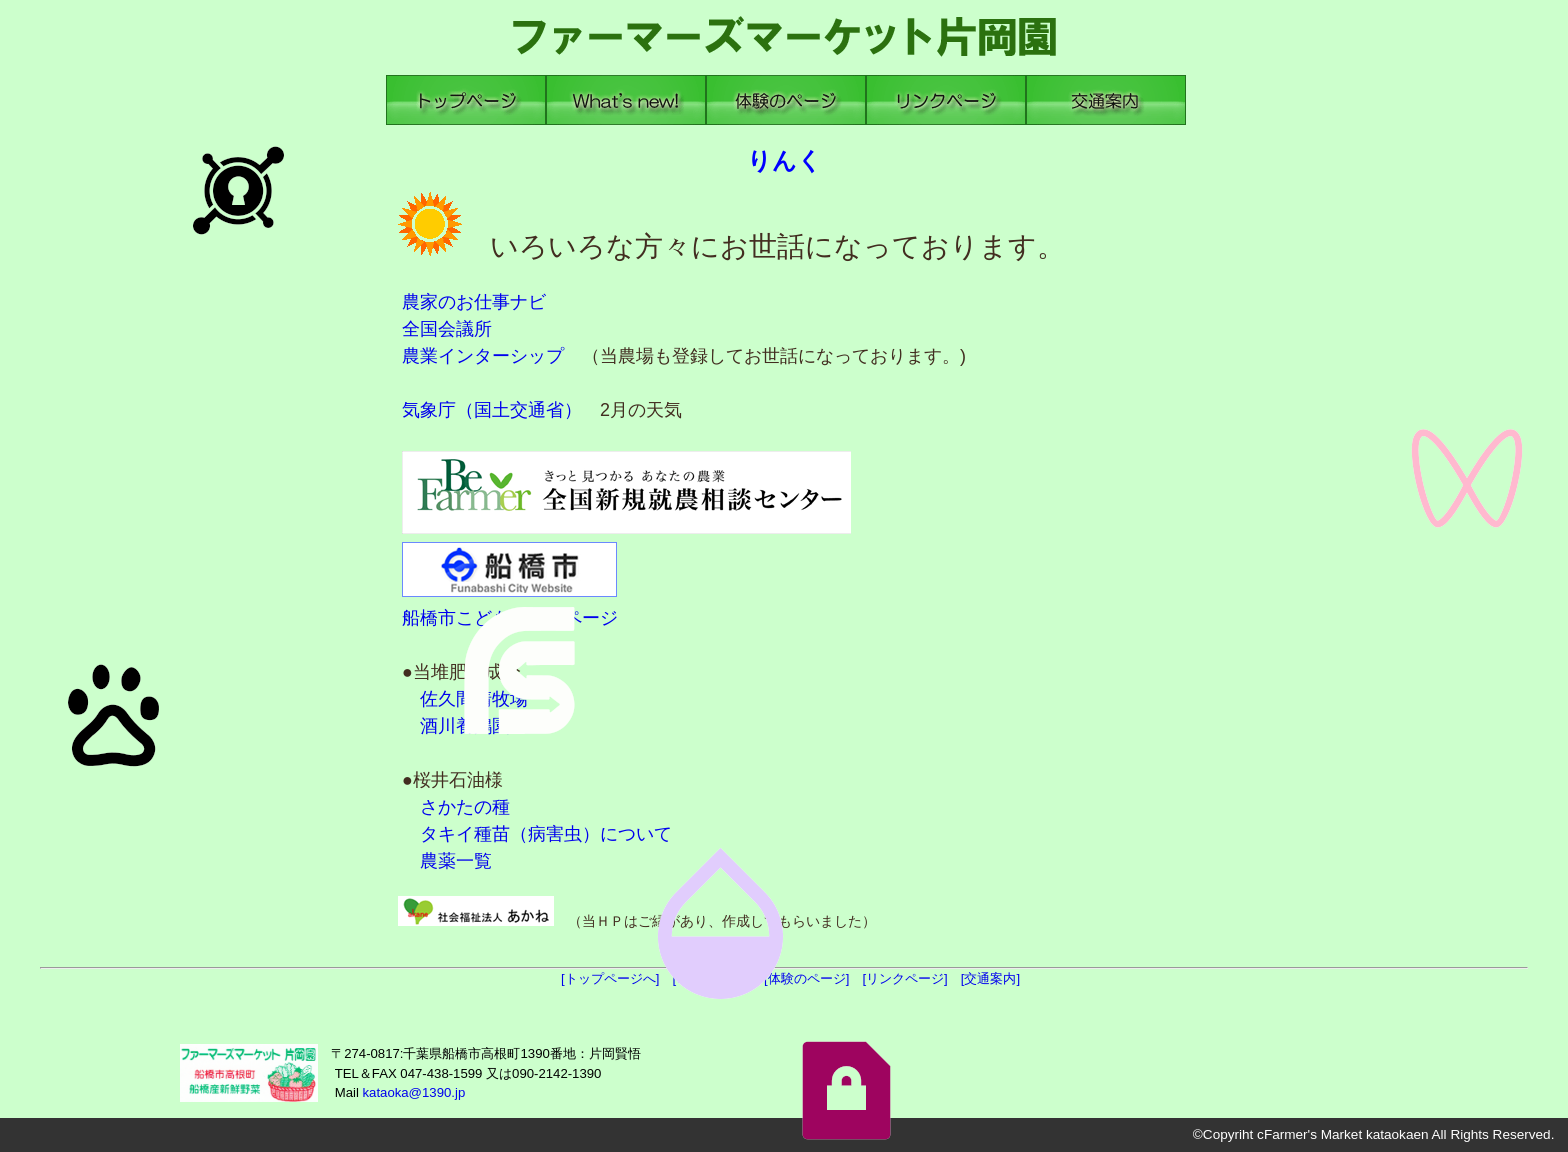 This screenshot has width=1568, height=1152. I want to click on adjust color contrast settings, so click(720, 929).